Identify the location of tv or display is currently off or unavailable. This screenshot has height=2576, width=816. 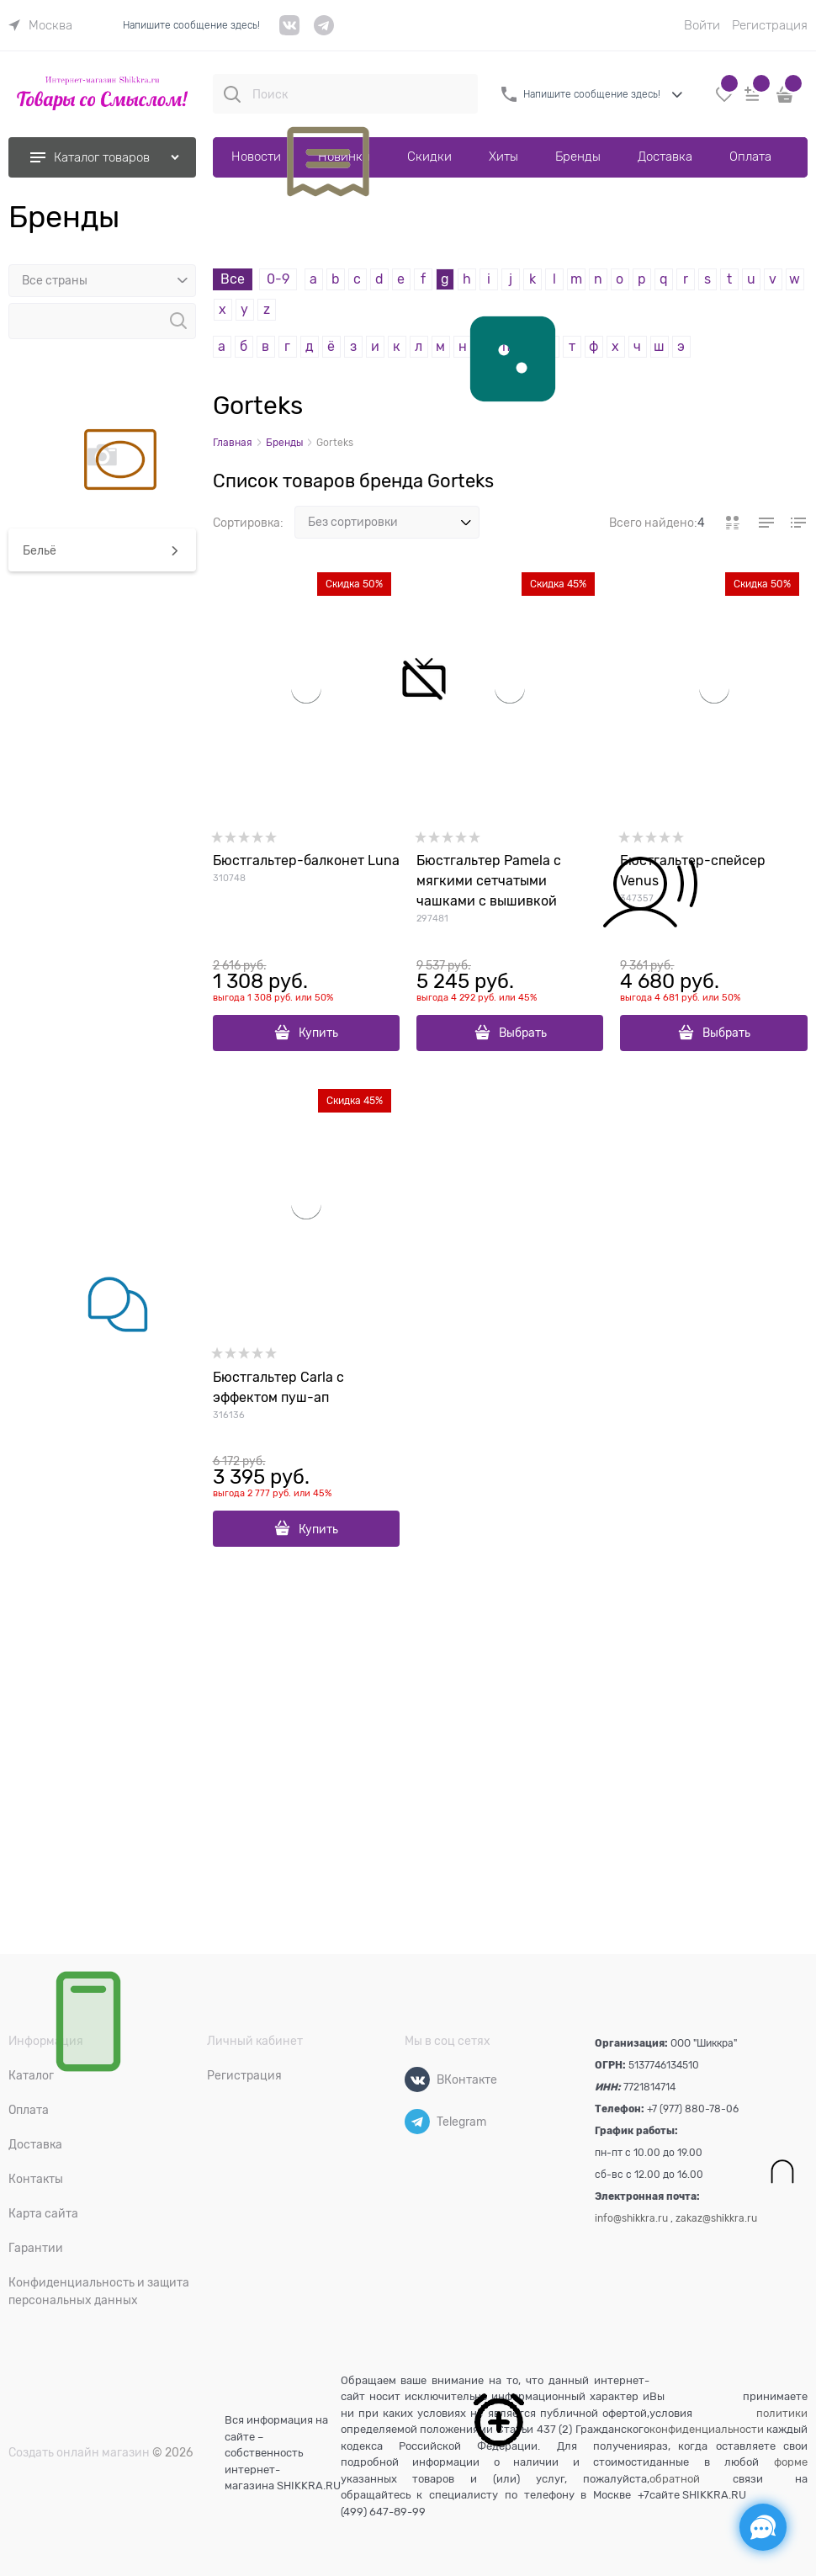
(424, 679).